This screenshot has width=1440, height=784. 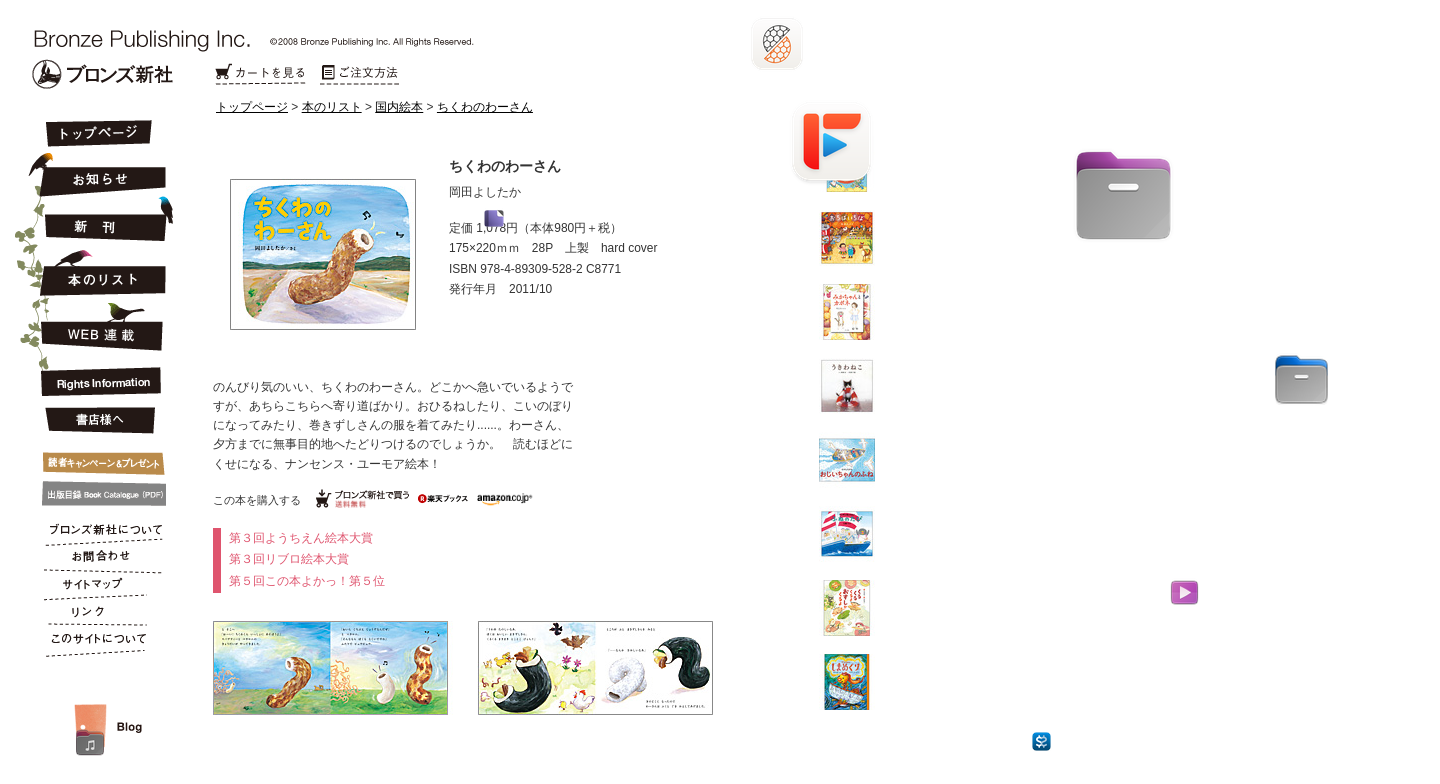 I want to click on open the file manager application, so click(x=1301, y=379).